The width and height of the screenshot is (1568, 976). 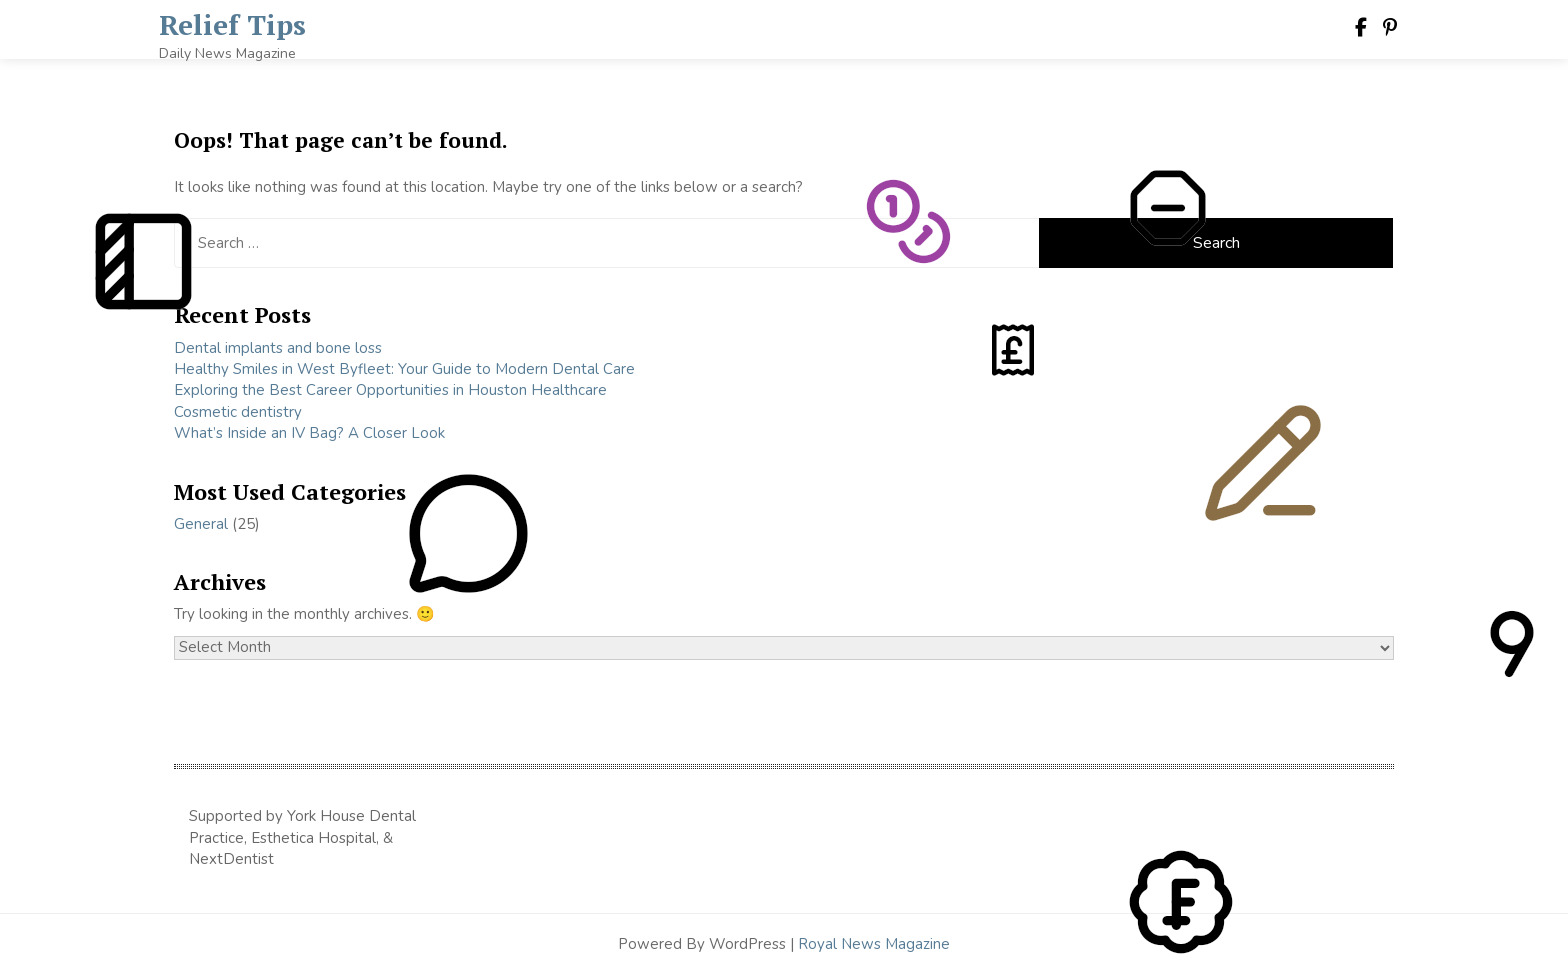 What do you see at coordinates (1512, 644) in the screenshot?
I see `indicates the number nine in a list or sequence` at bounding box center [1512, 644].